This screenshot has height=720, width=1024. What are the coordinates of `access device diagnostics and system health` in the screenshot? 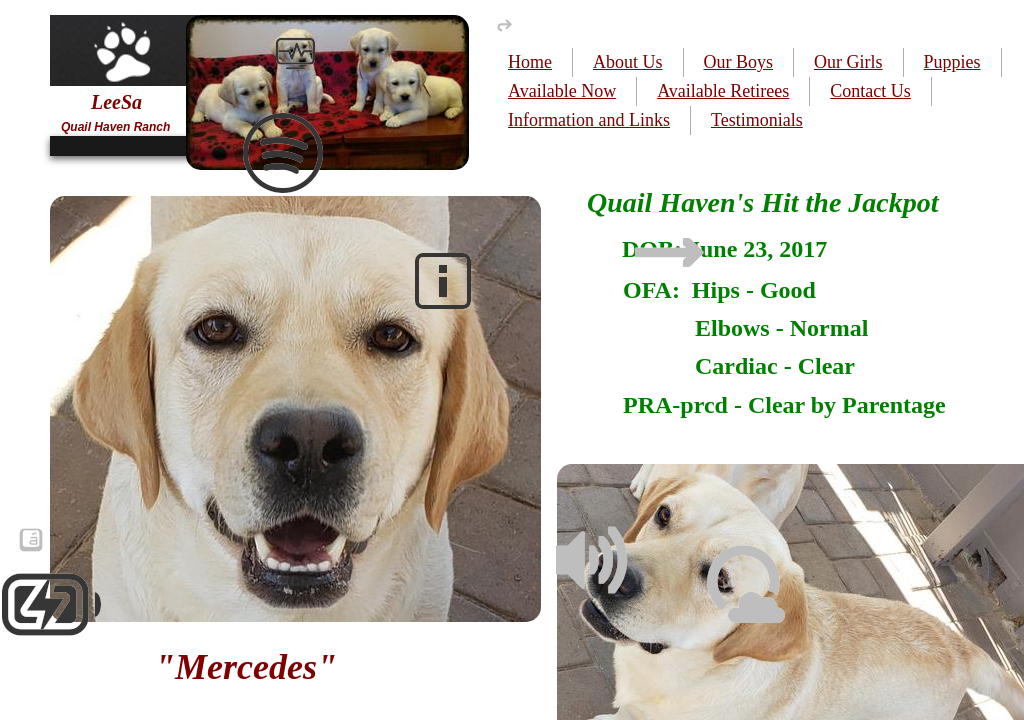 It's located at (295, 52).